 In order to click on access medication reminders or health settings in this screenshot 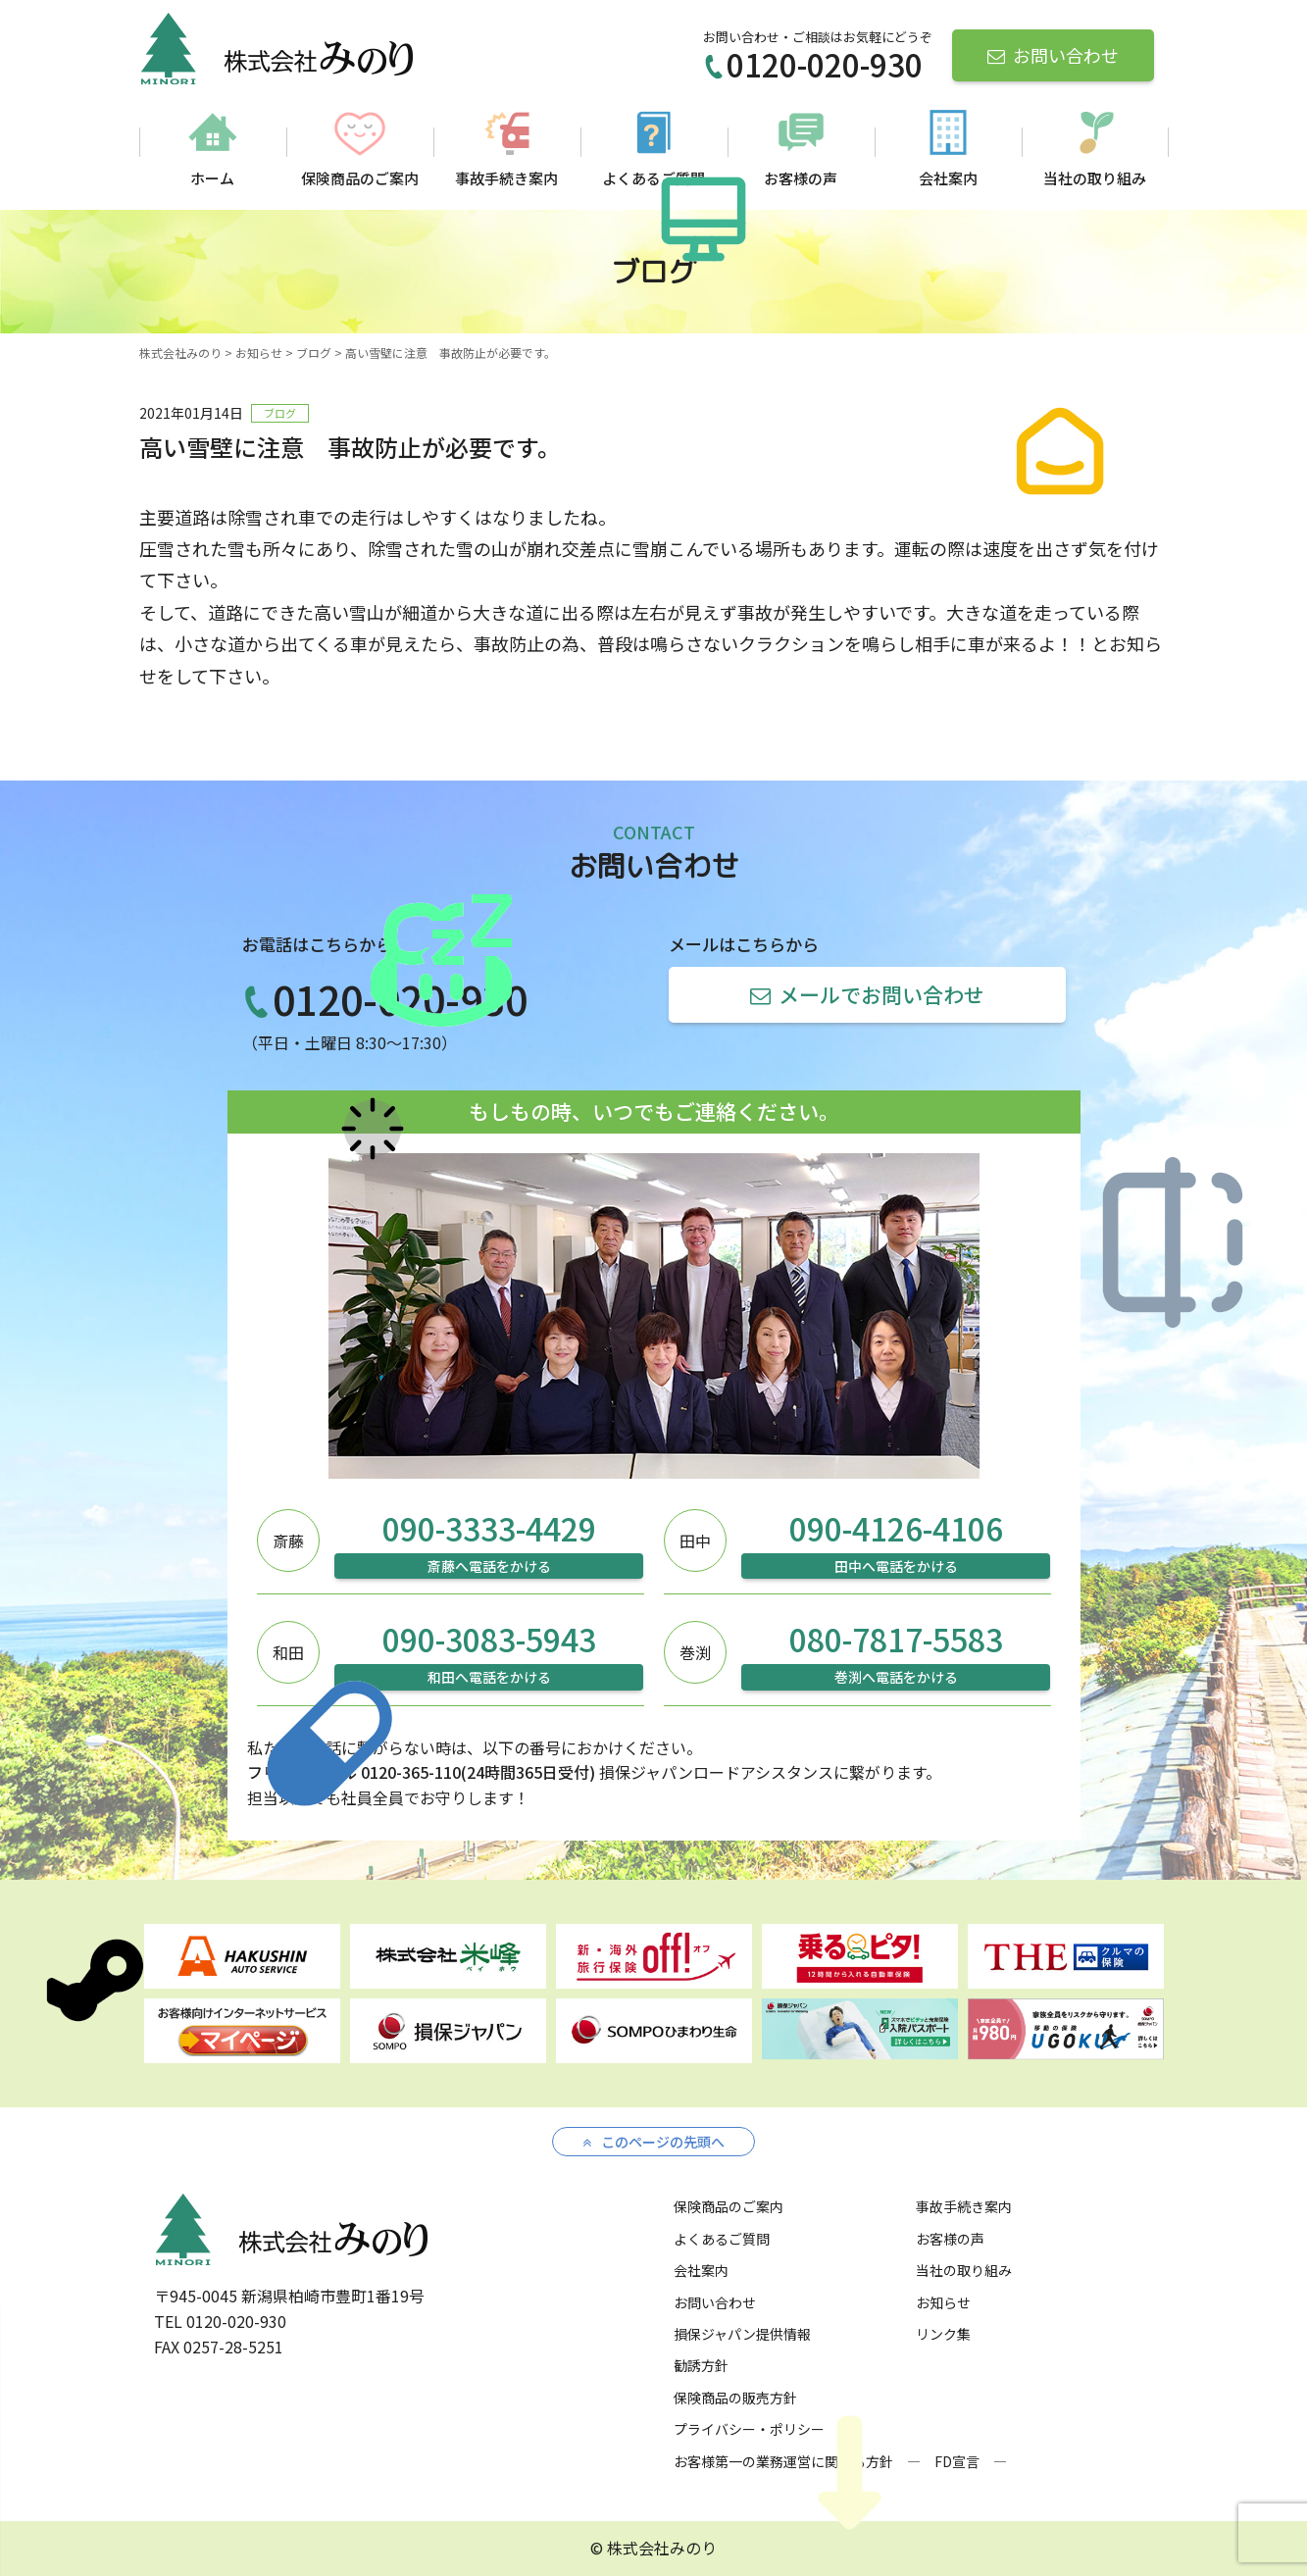, I will do `click(329, 1743)`.